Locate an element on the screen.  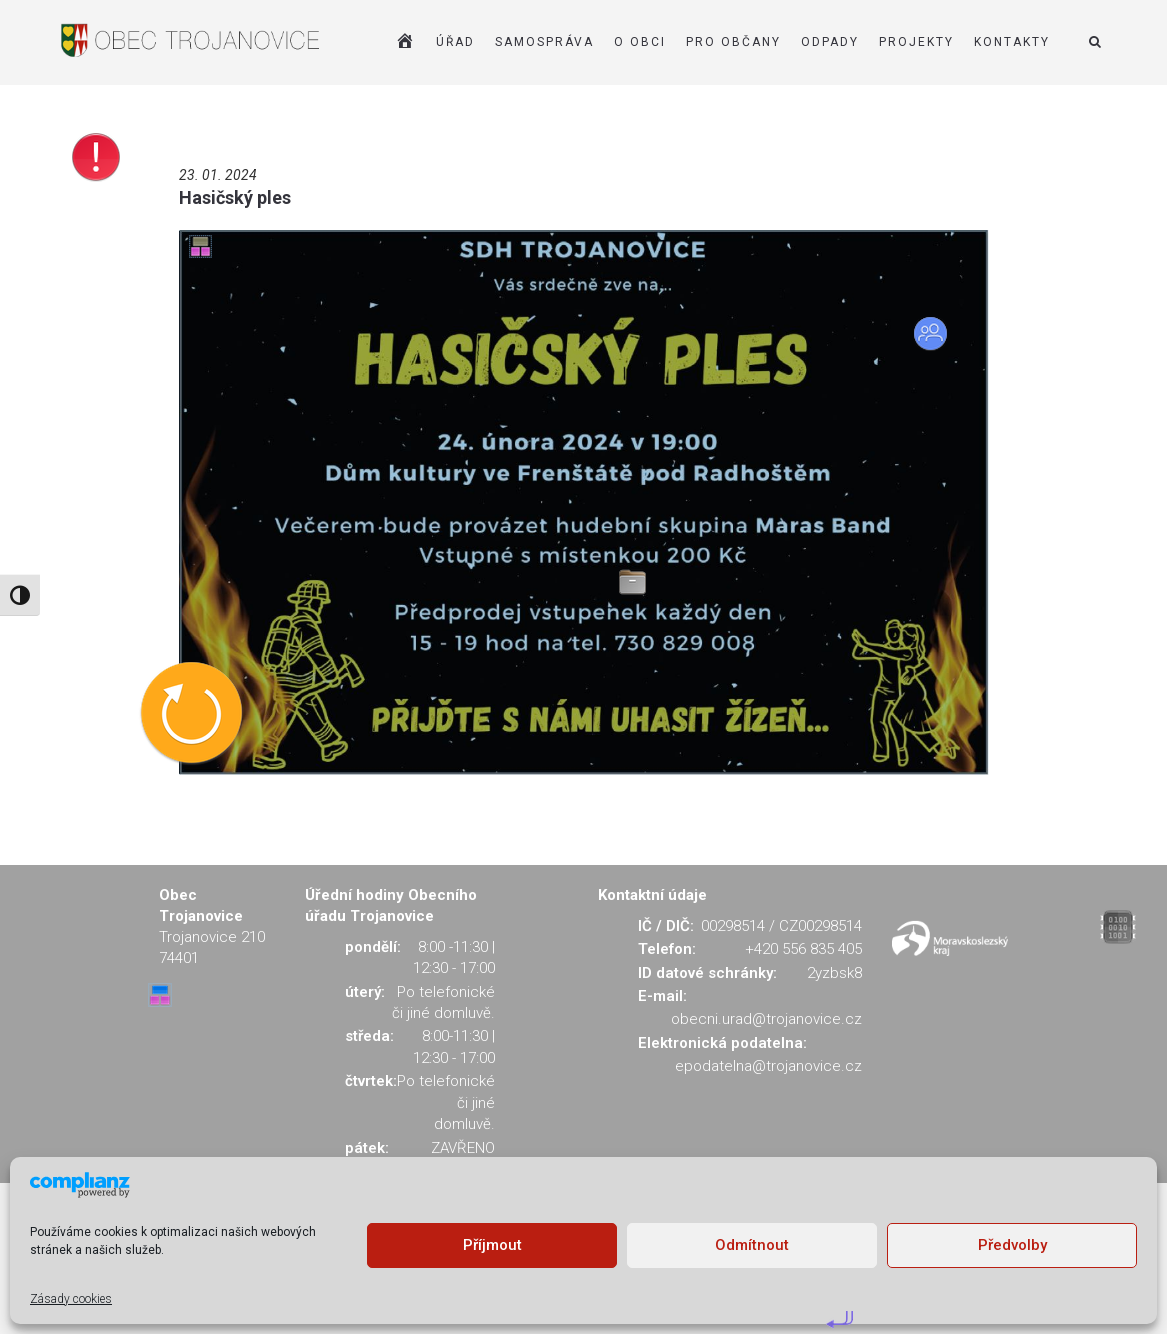
select all items in the current view is located at coordinates (200, 246).